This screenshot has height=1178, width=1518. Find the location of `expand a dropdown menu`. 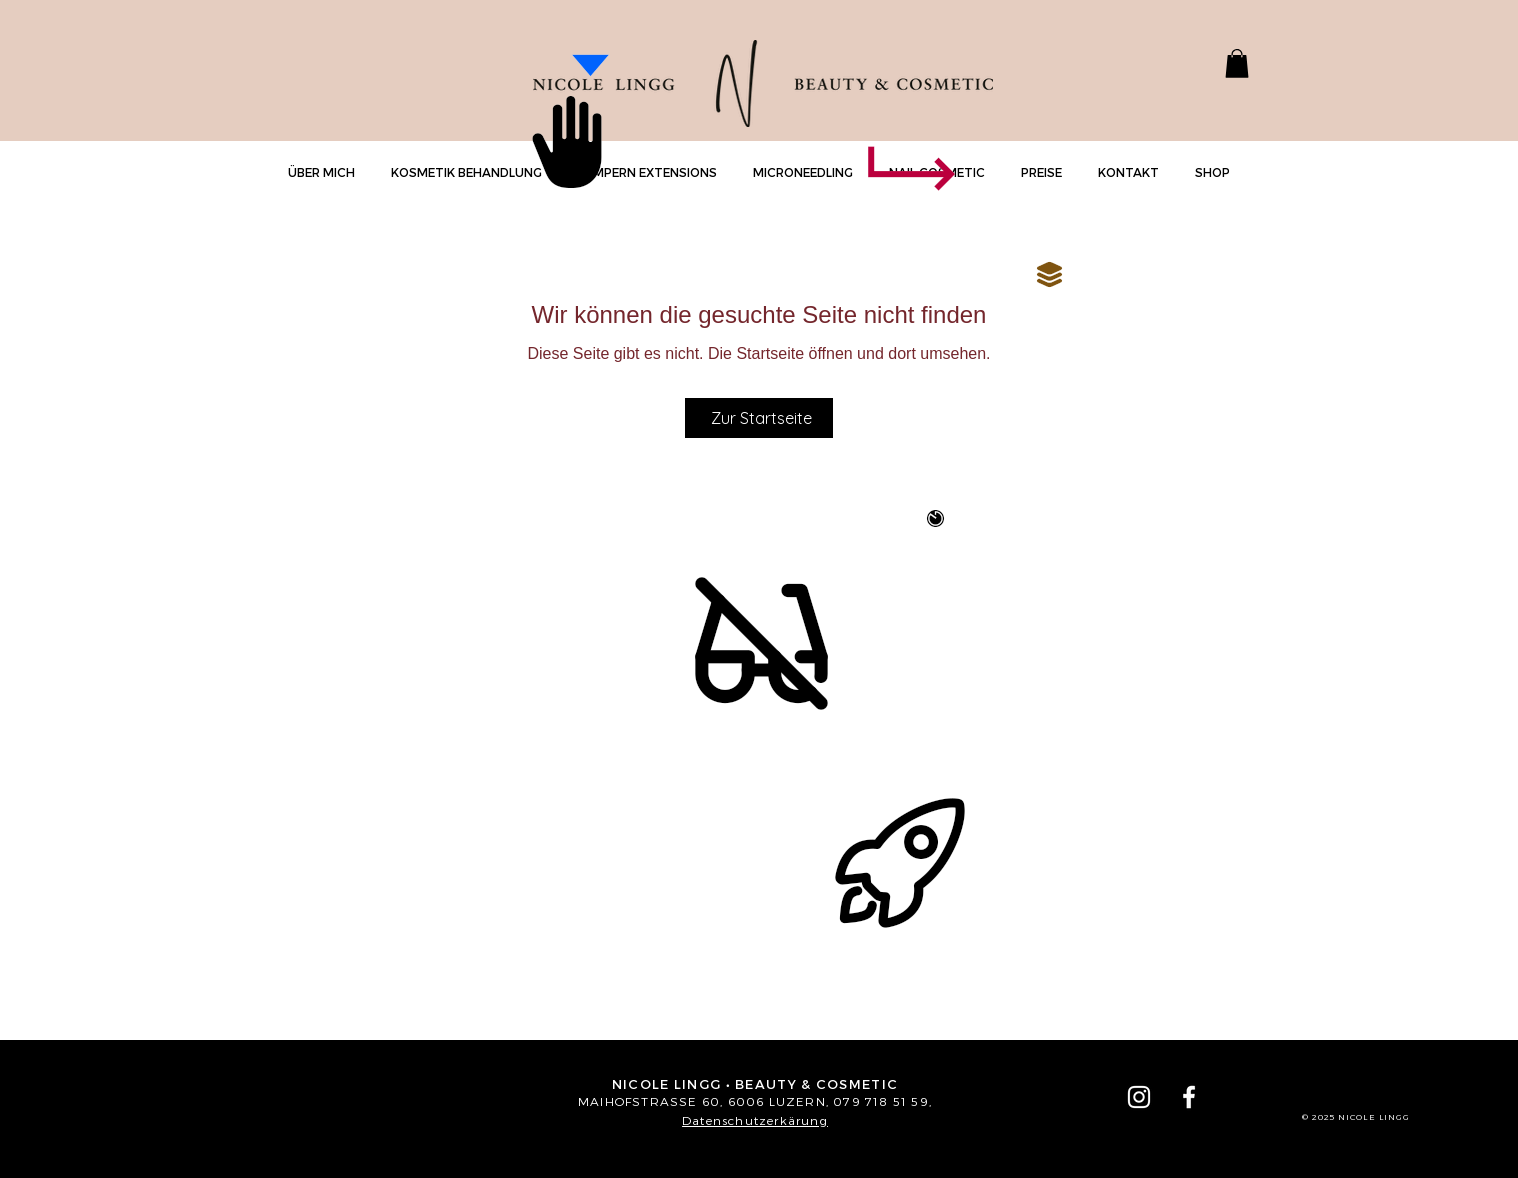

expand a dropdown menu is located at coordinates (590, 65).